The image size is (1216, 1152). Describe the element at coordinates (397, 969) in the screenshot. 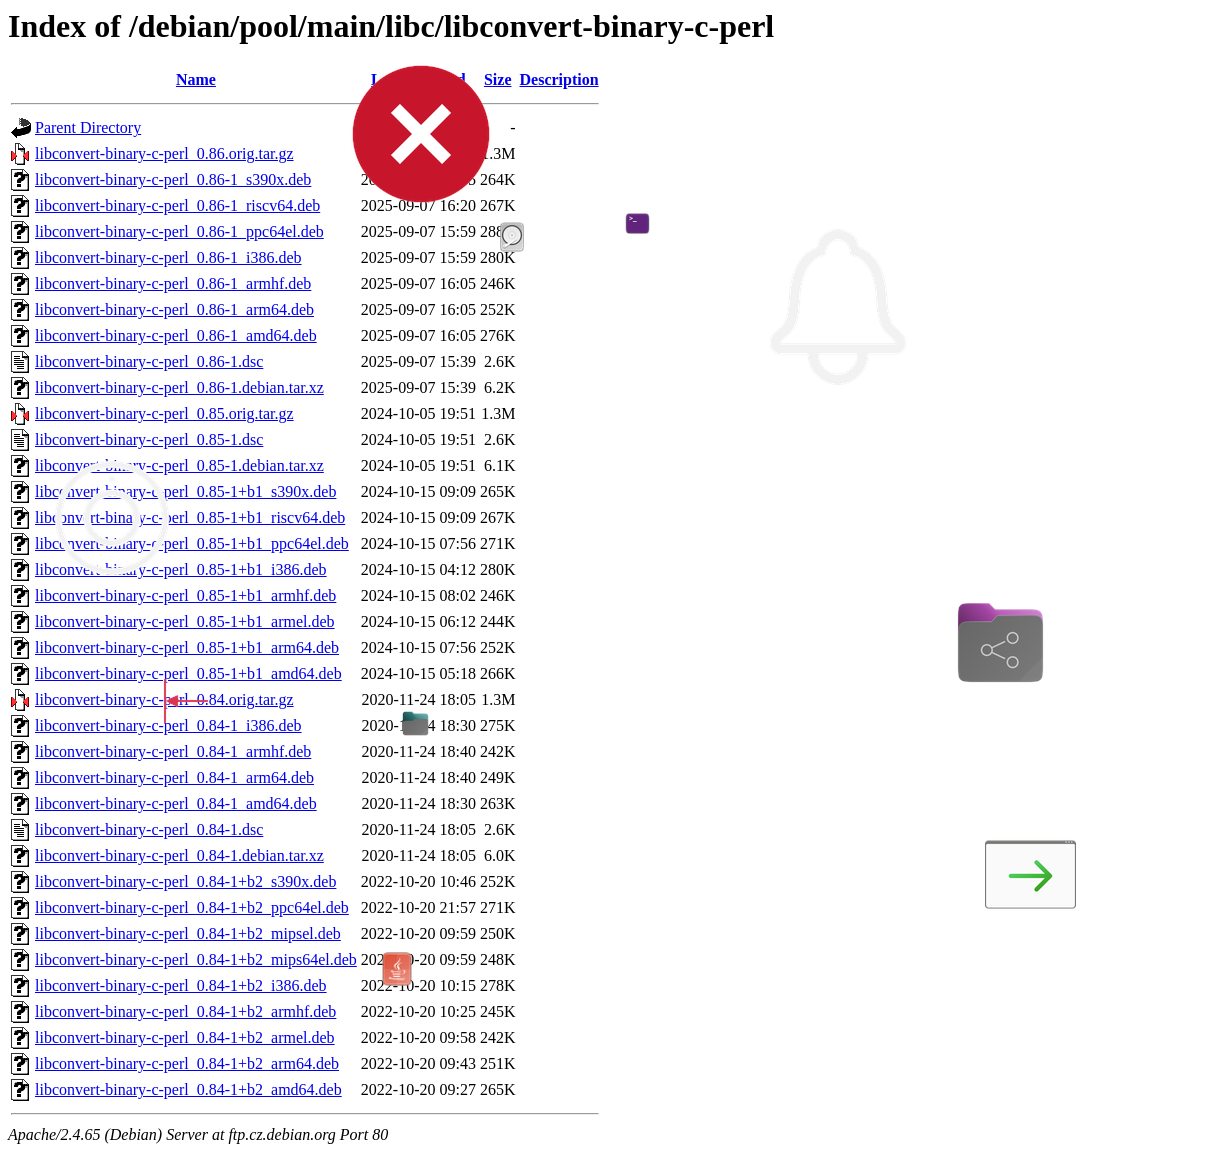

I see `indicates a java source code file` at that location.